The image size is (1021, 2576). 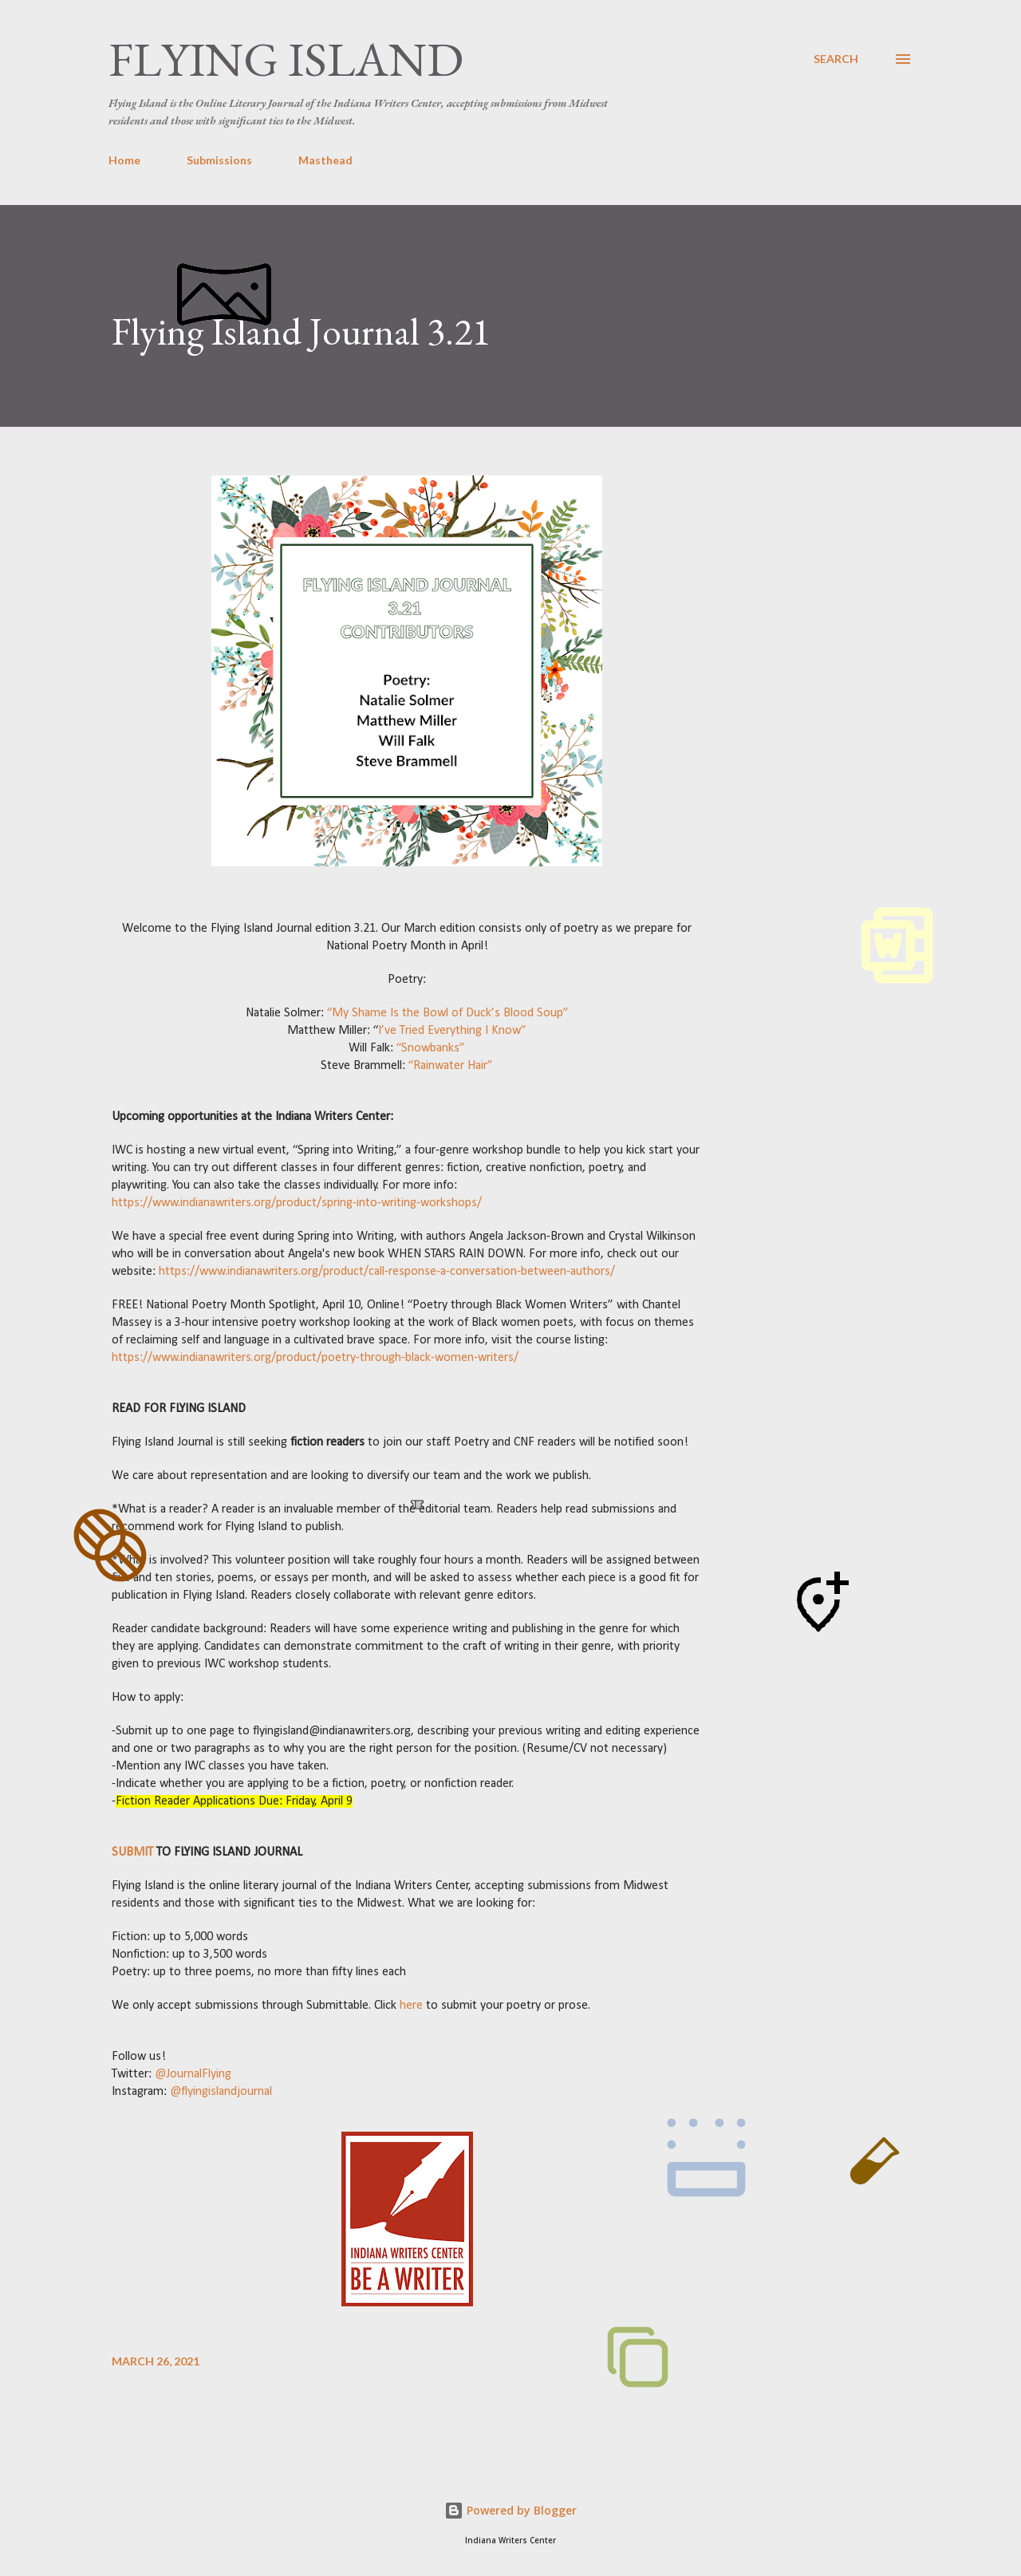 I want to click on copy to clipboard, so click(x=637, y=2357).